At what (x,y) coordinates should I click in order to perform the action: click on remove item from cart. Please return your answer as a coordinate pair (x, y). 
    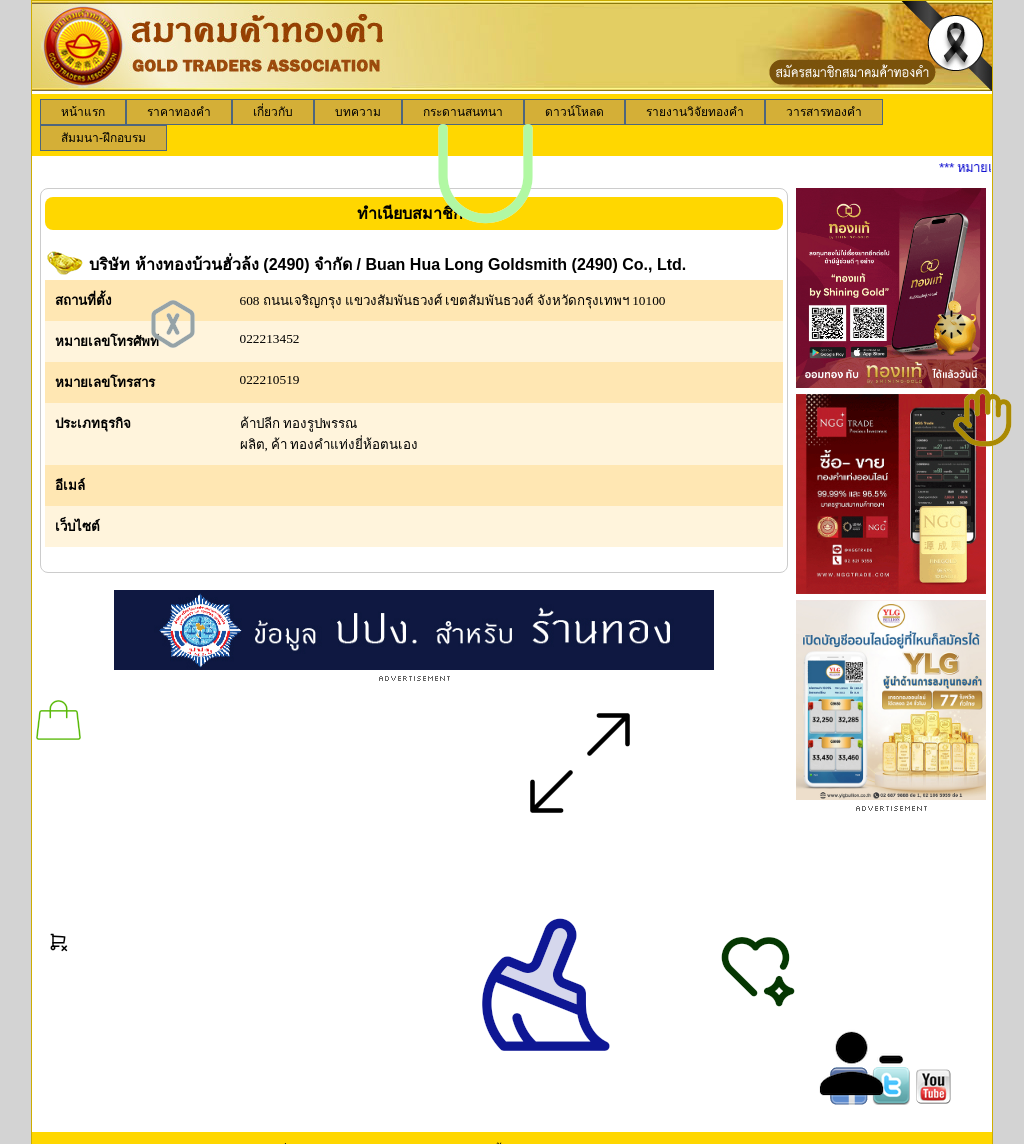
    Looking at the image, I should click on (58, 942).